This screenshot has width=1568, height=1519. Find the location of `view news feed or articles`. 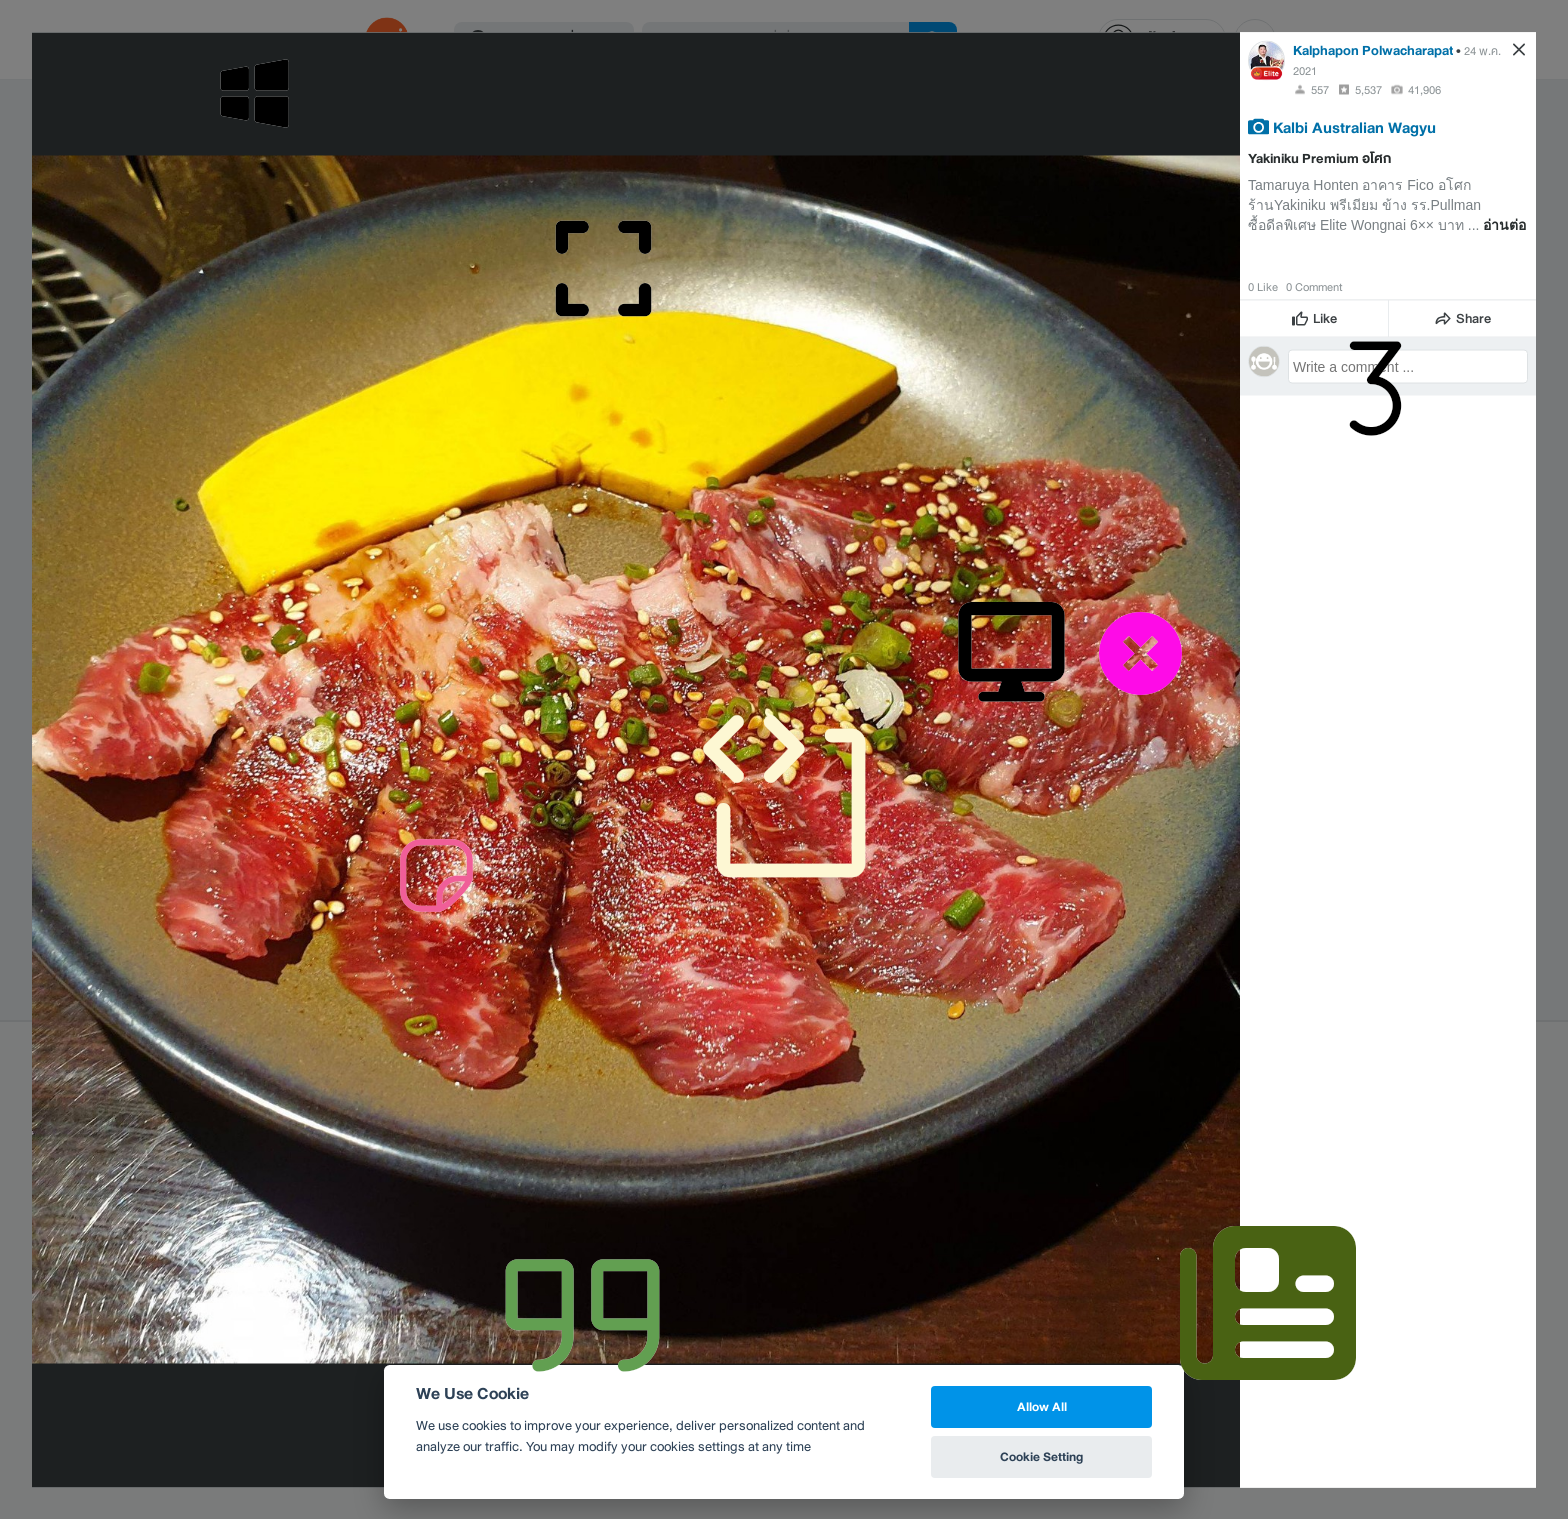

view news feed or articles is located at coordinates (1268, 1303).